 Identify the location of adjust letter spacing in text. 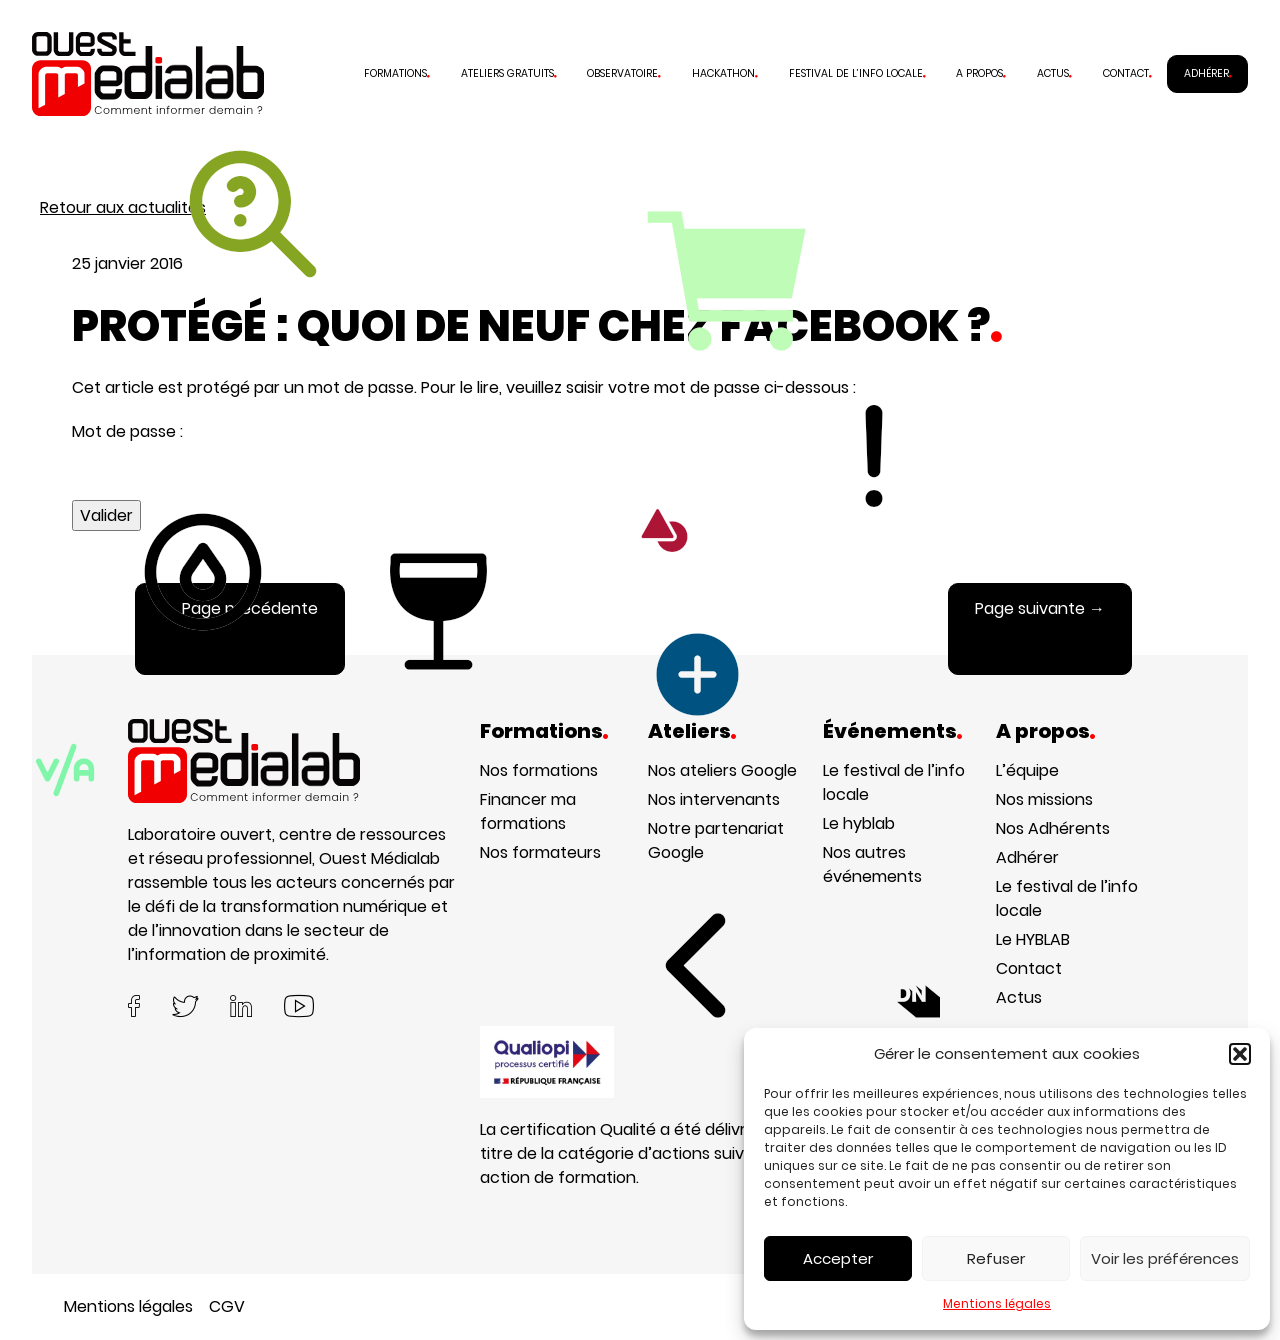
(65, 770).